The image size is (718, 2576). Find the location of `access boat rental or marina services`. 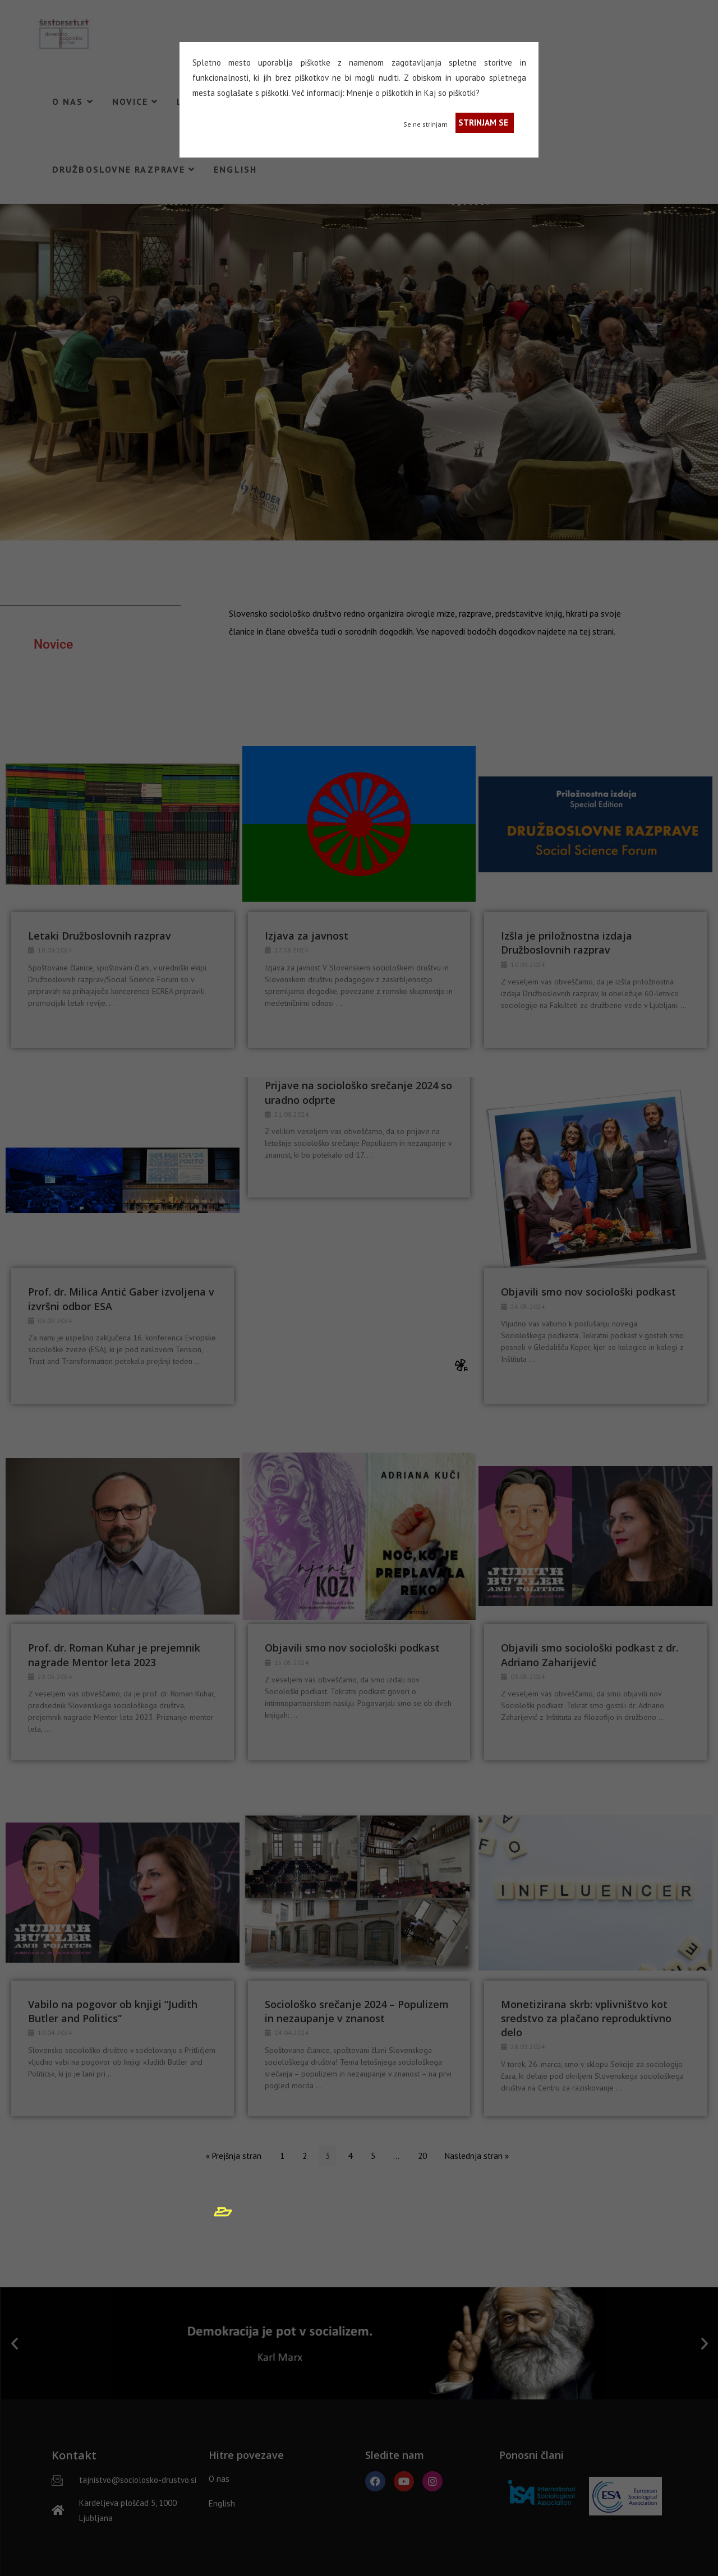

access boat rental or marina services is located at coordinates (223, 2211).